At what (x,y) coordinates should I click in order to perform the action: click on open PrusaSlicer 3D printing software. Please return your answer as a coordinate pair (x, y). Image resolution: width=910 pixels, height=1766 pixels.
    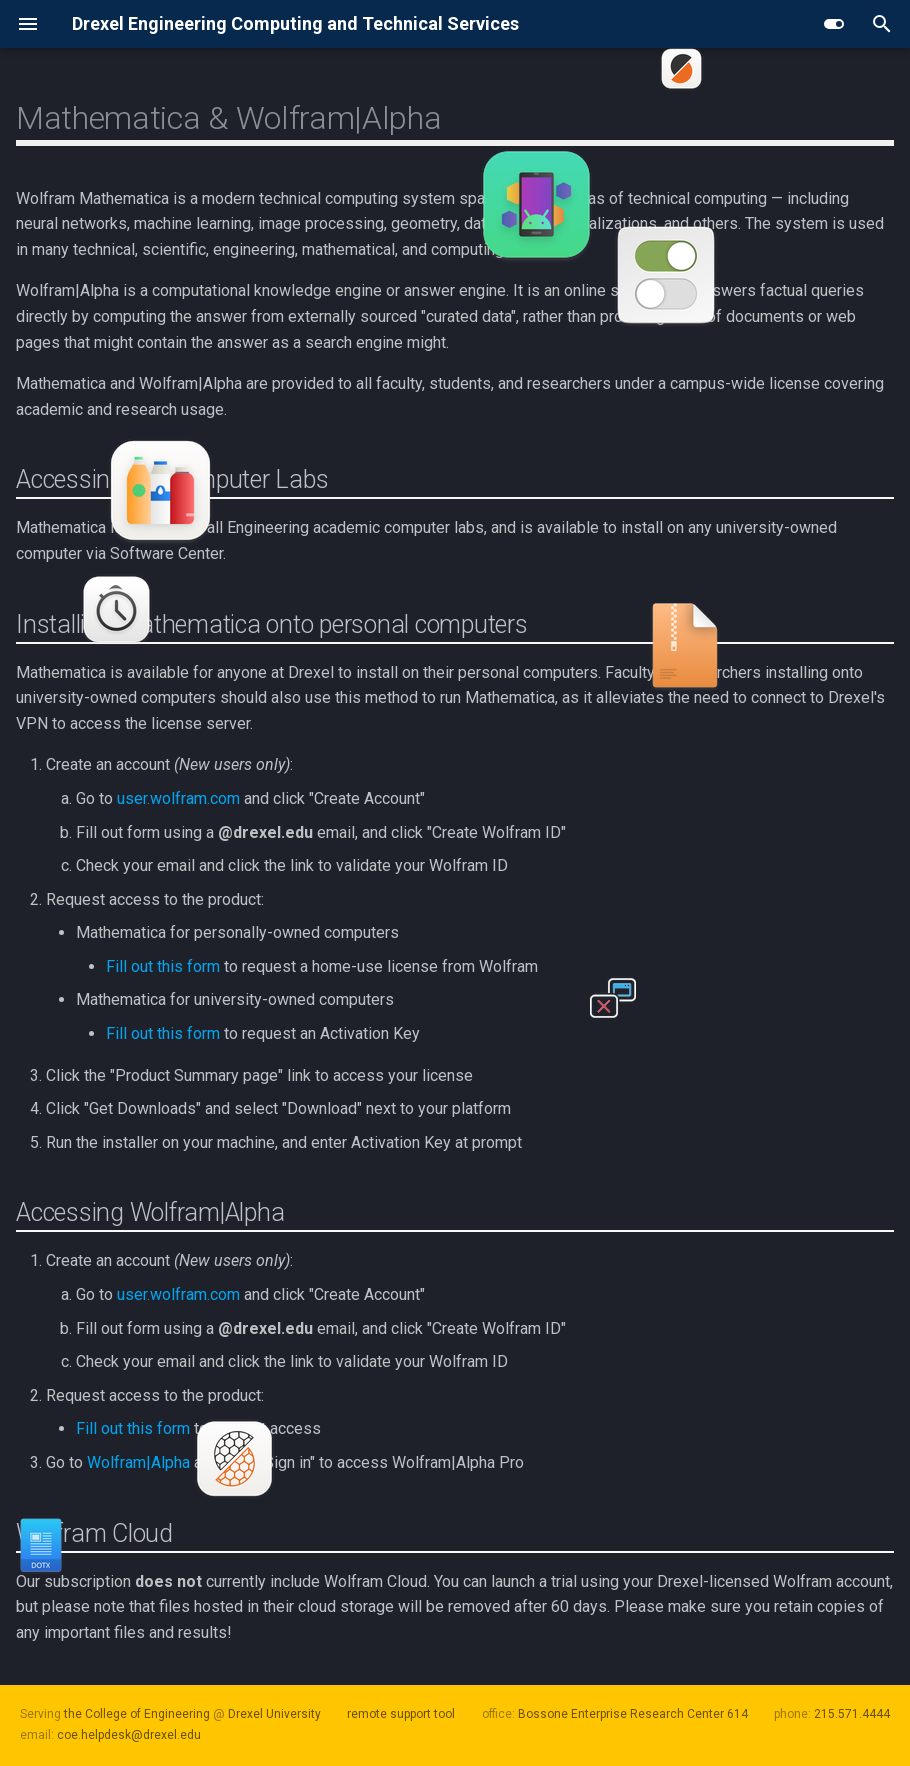
    Looking at the image, I should click on (681, 68).